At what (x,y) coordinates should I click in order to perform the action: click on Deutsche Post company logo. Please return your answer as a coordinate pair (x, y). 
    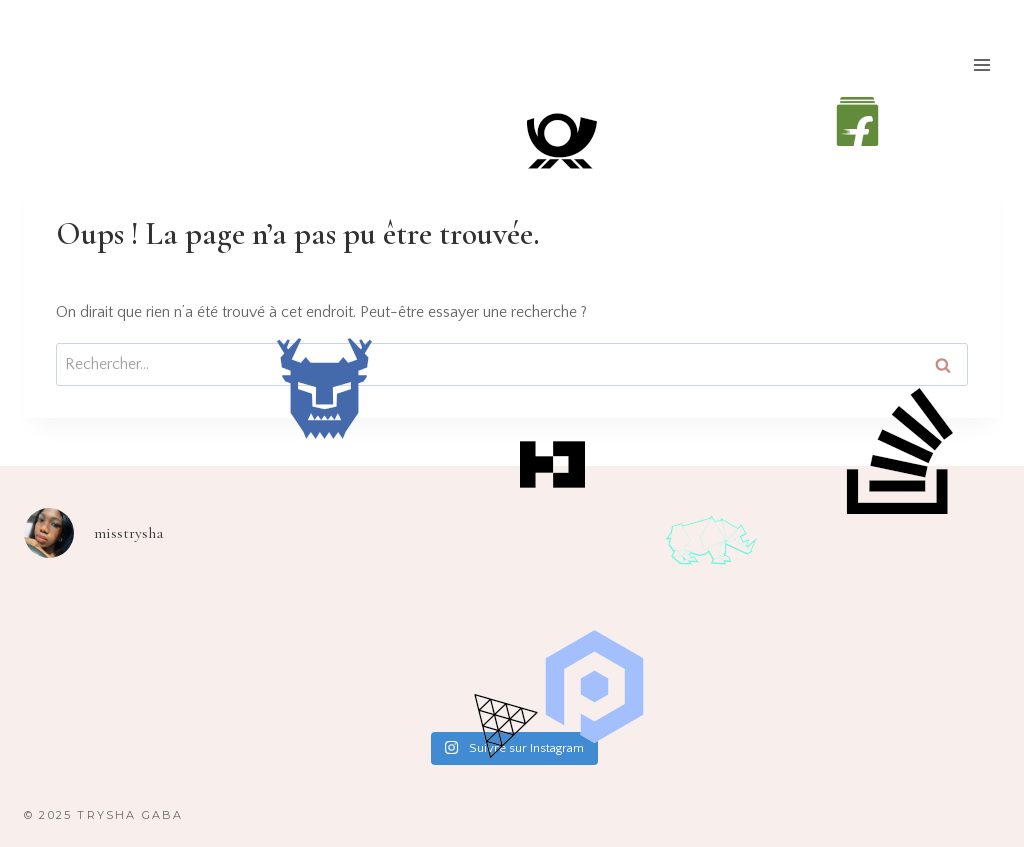
    Looking at the image, I should click on (562, 141).